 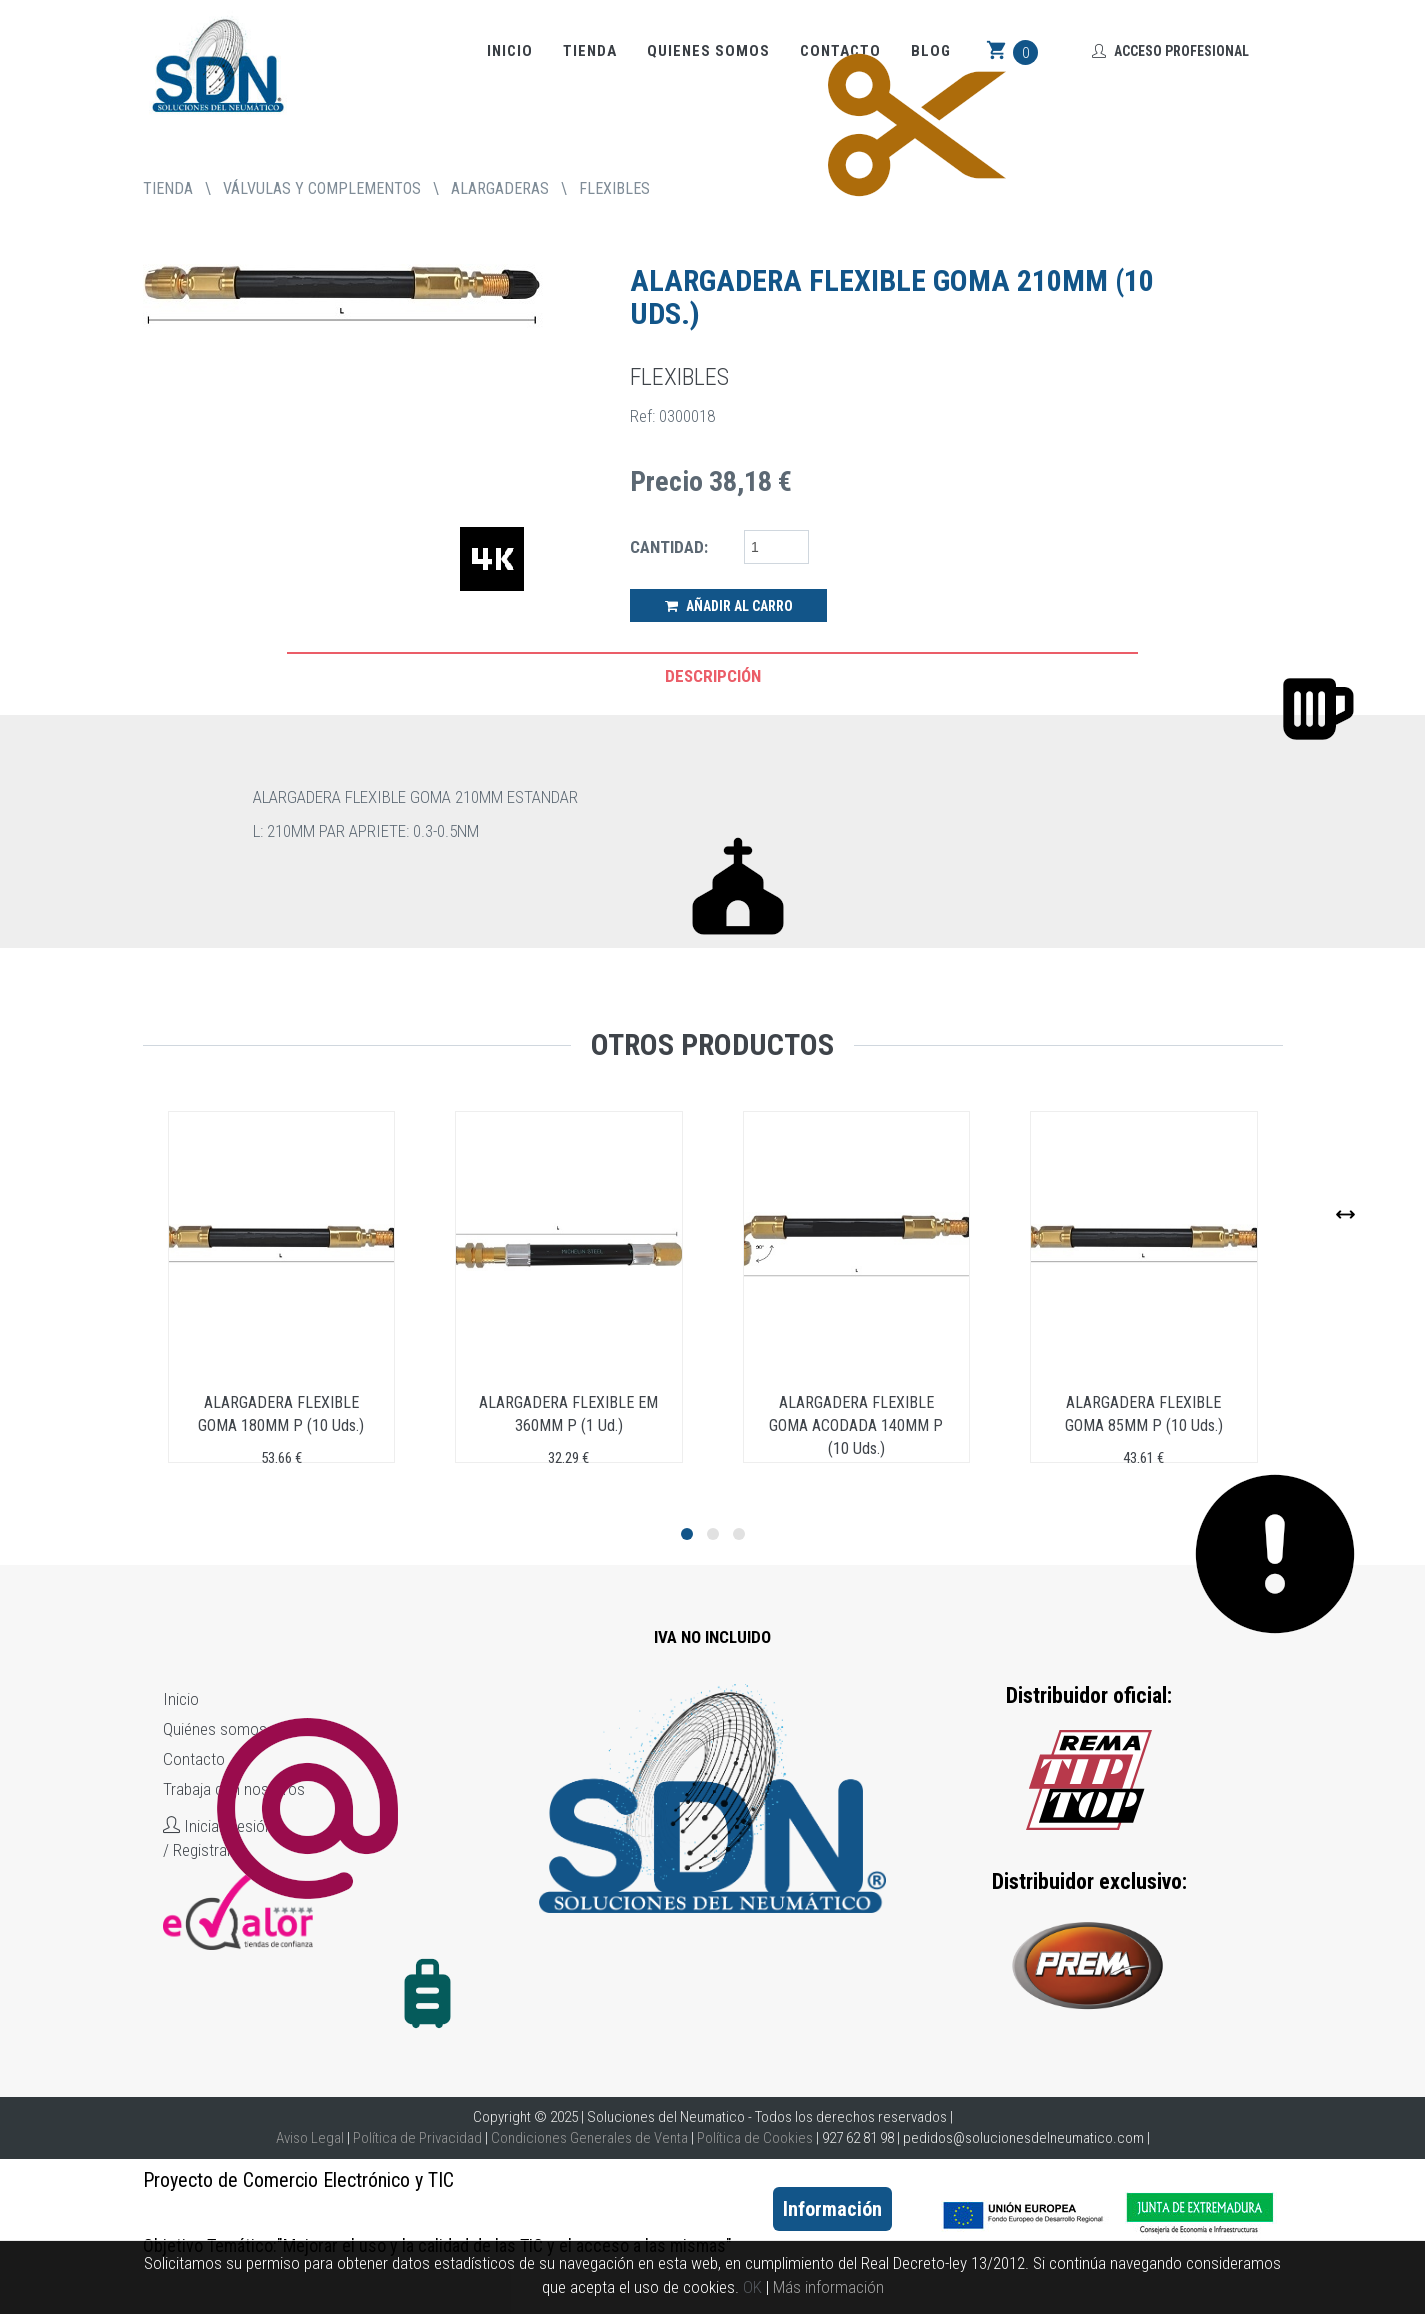 I want to click on view nearby churches or places of worship, so click(x=738, y=889).